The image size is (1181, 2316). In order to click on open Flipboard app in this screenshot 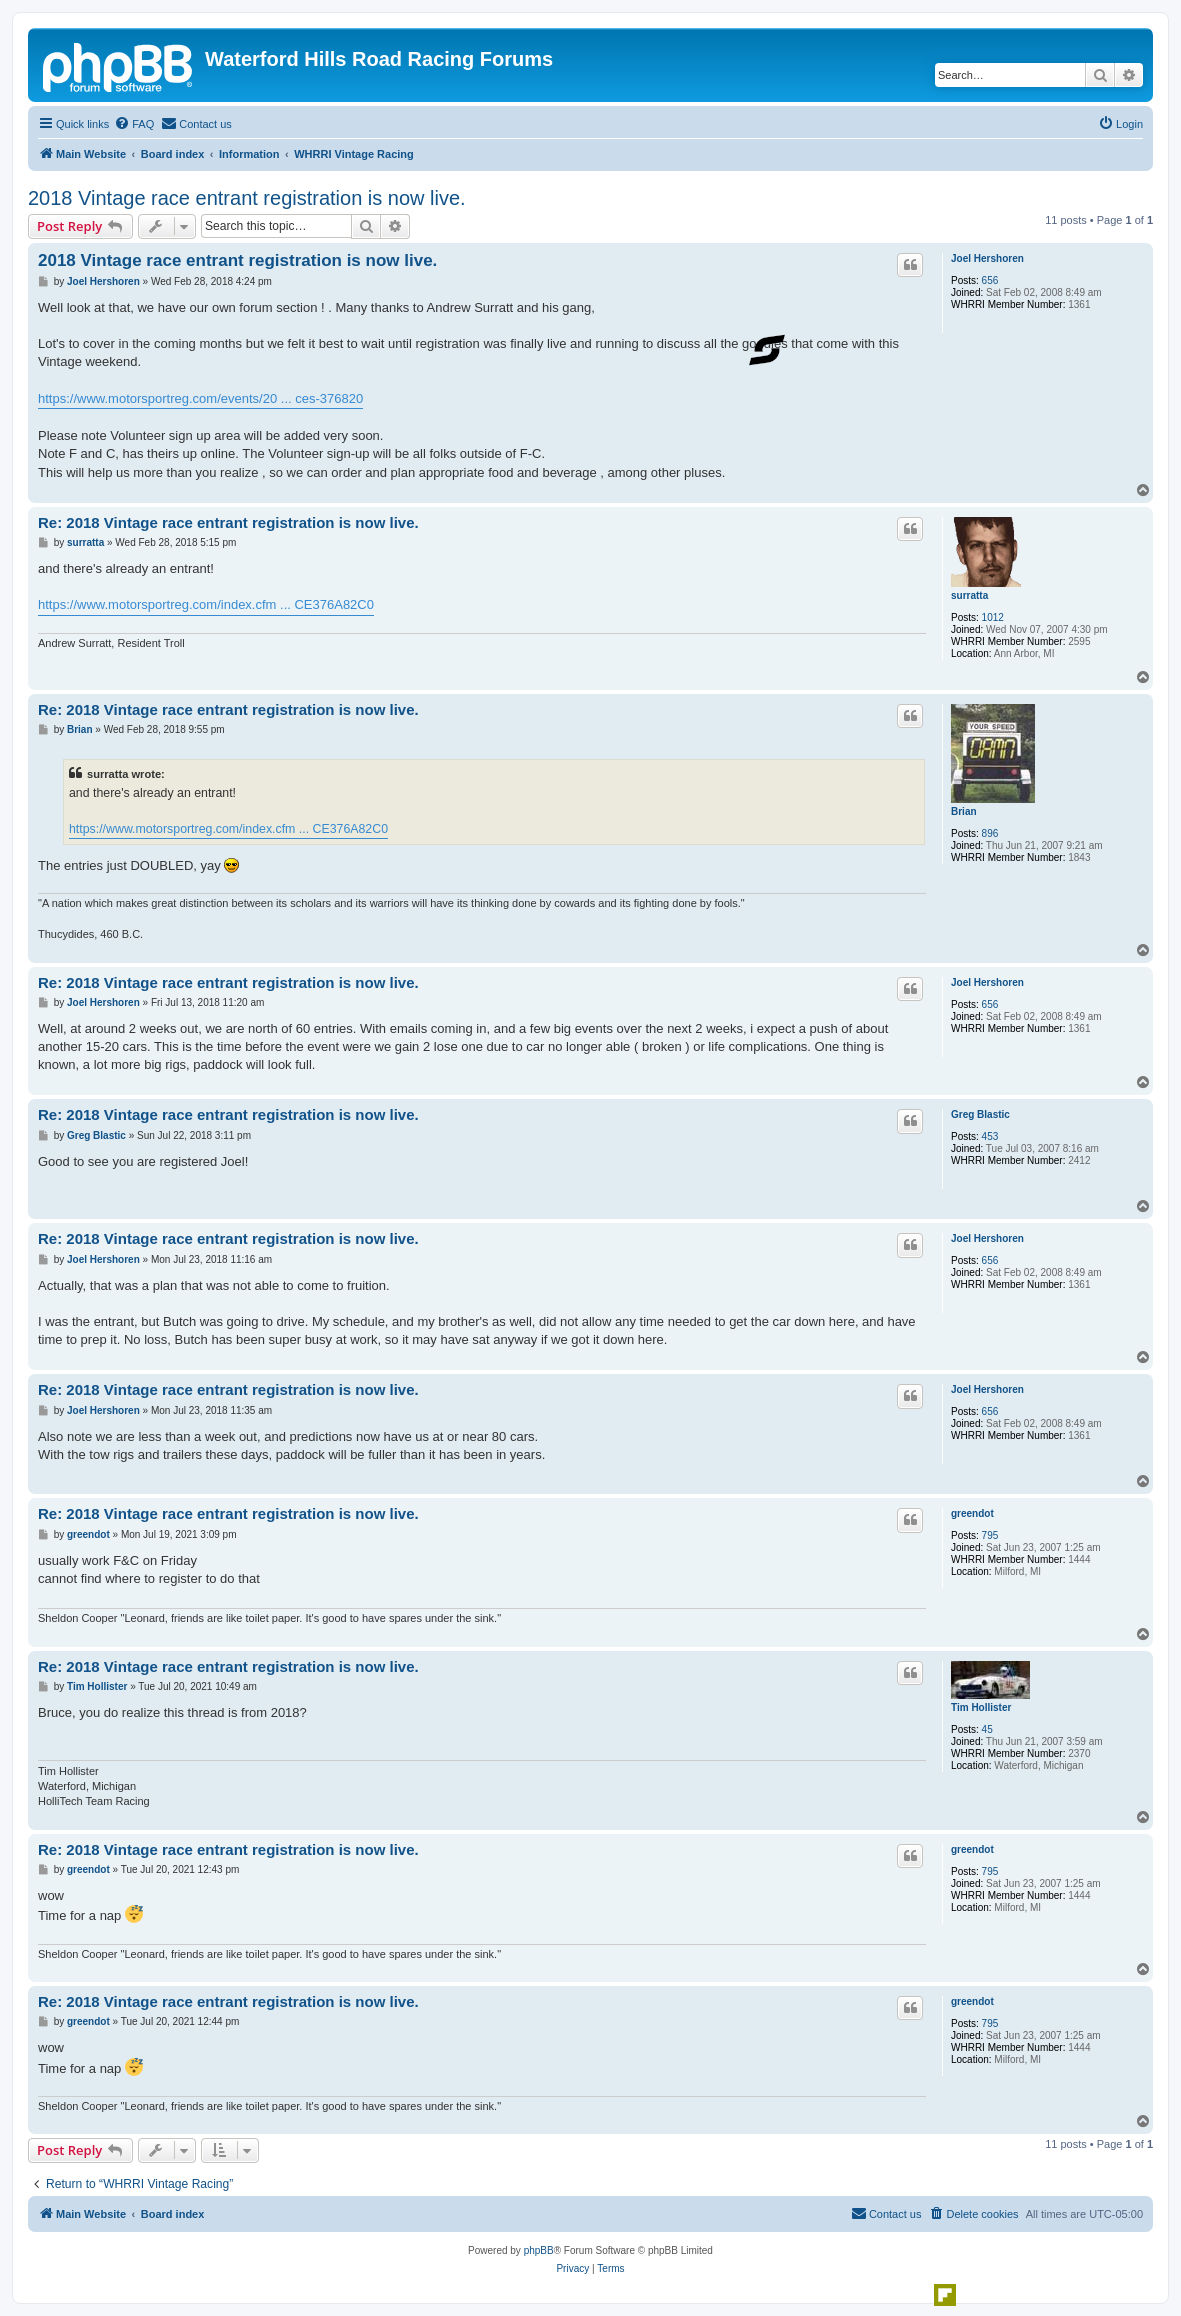, I will do `click(945, 2295)`.